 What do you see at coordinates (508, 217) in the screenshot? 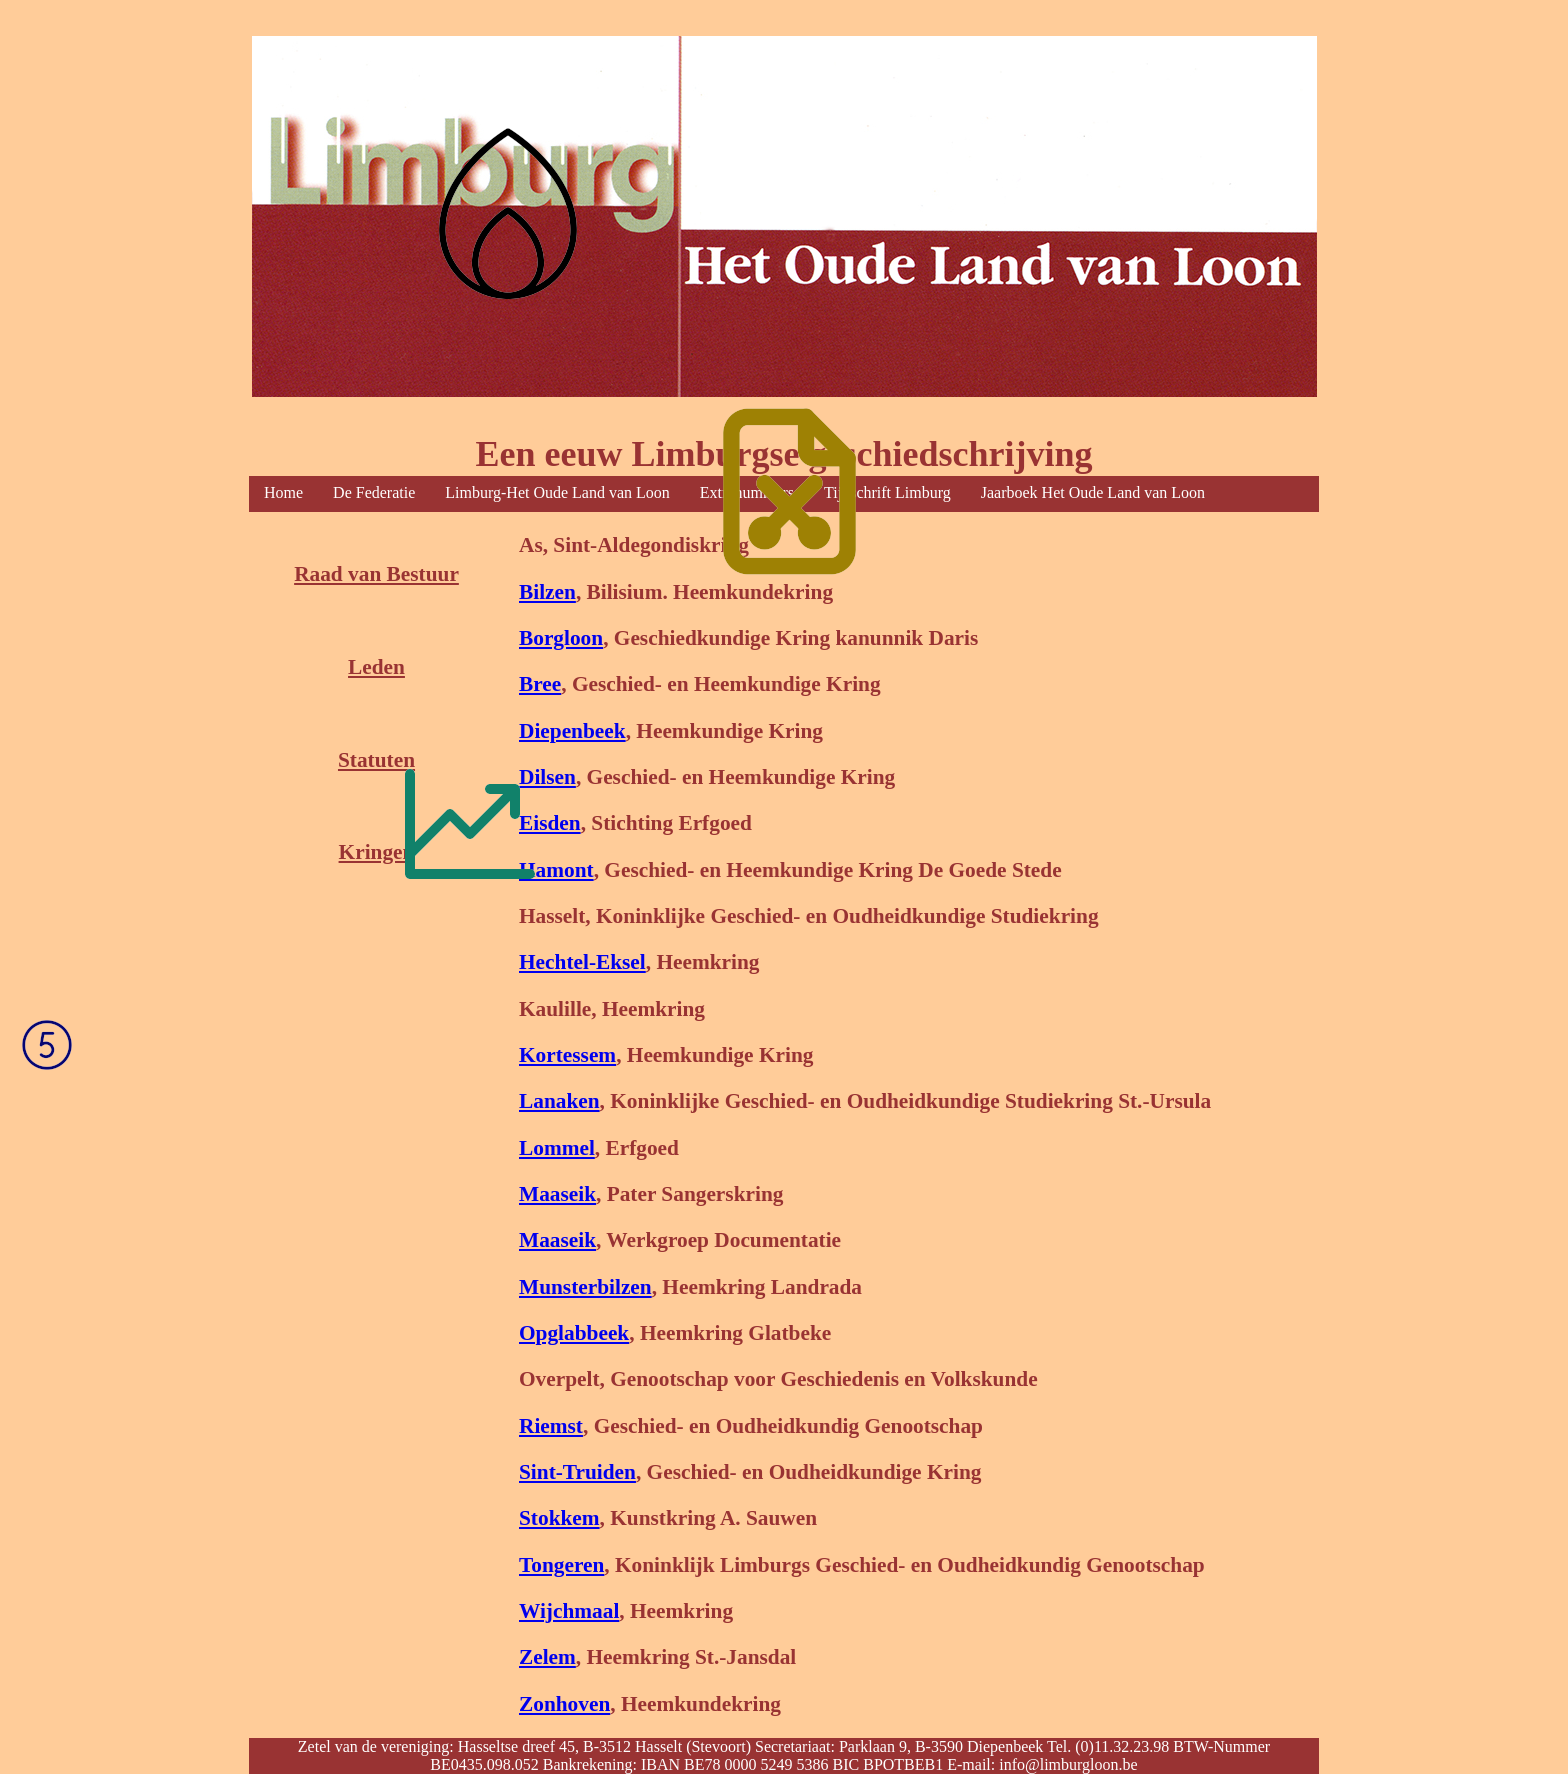
I see `indicates trending or hot content` at bounding box center [508, 217].